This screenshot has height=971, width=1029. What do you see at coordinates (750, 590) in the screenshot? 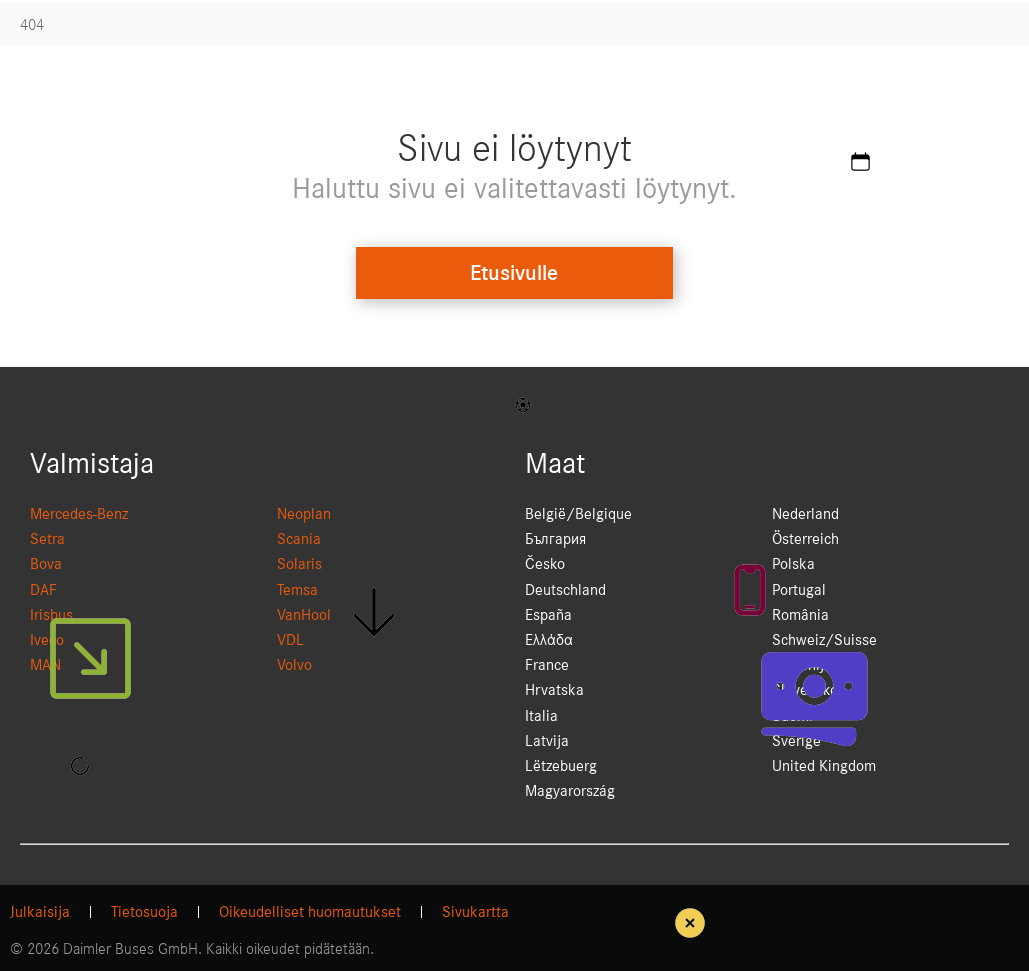
I see `access mobile device settings` at bounding box center [750, 590].